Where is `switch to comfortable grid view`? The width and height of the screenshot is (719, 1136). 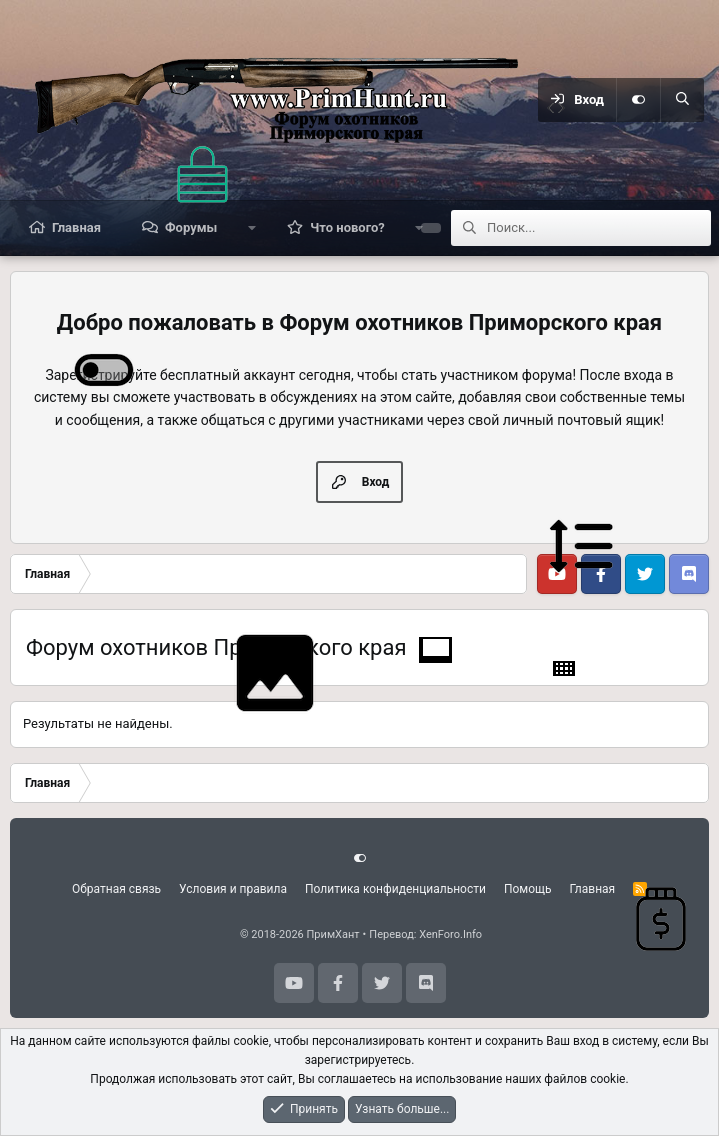 switch to comfortable grid view is located at coordinates (563, 668).